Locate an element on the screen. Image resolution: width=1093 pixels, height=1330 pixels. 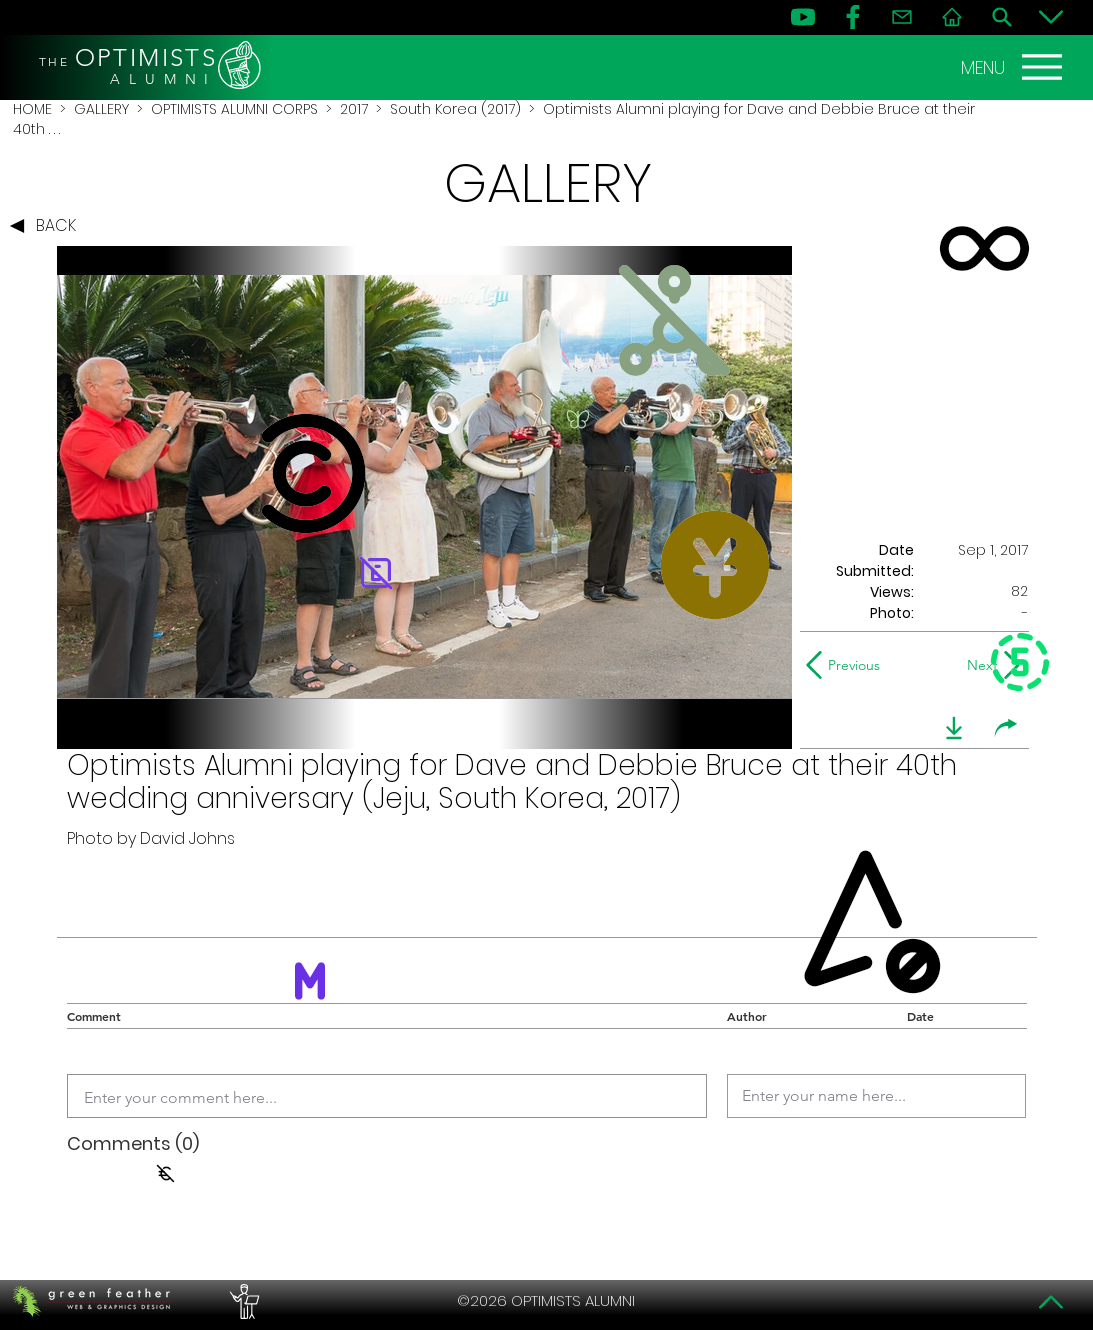
indicates euro payment is unavailable is located at coordinates (165, 1173).